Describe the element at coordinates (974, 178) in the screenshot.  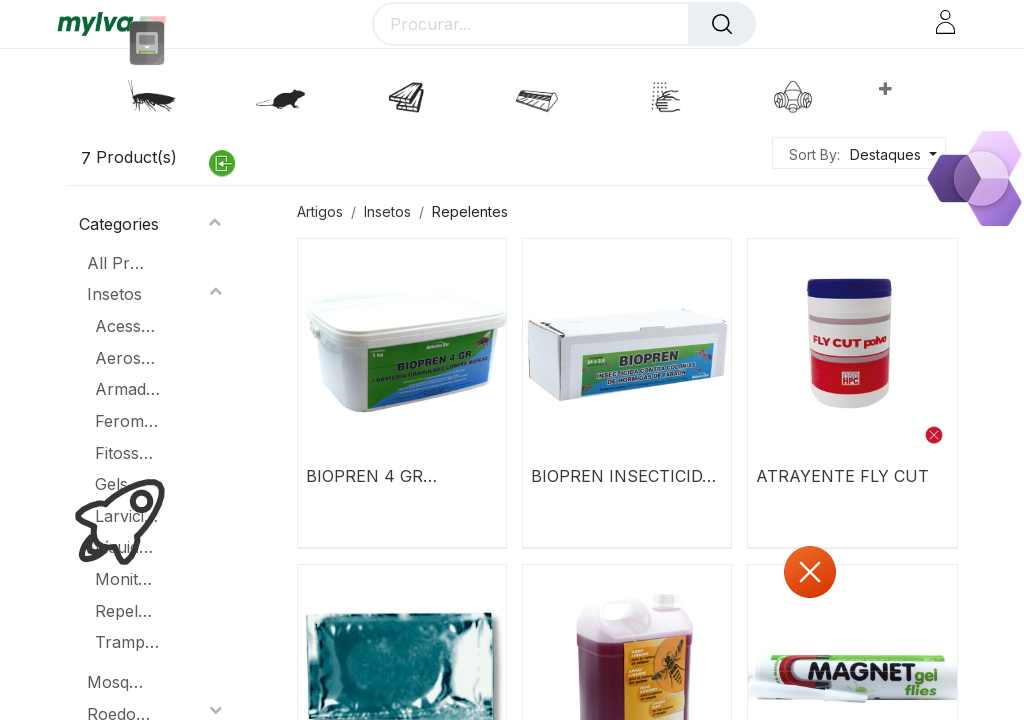
I see `open the microsoft store app` at that location.